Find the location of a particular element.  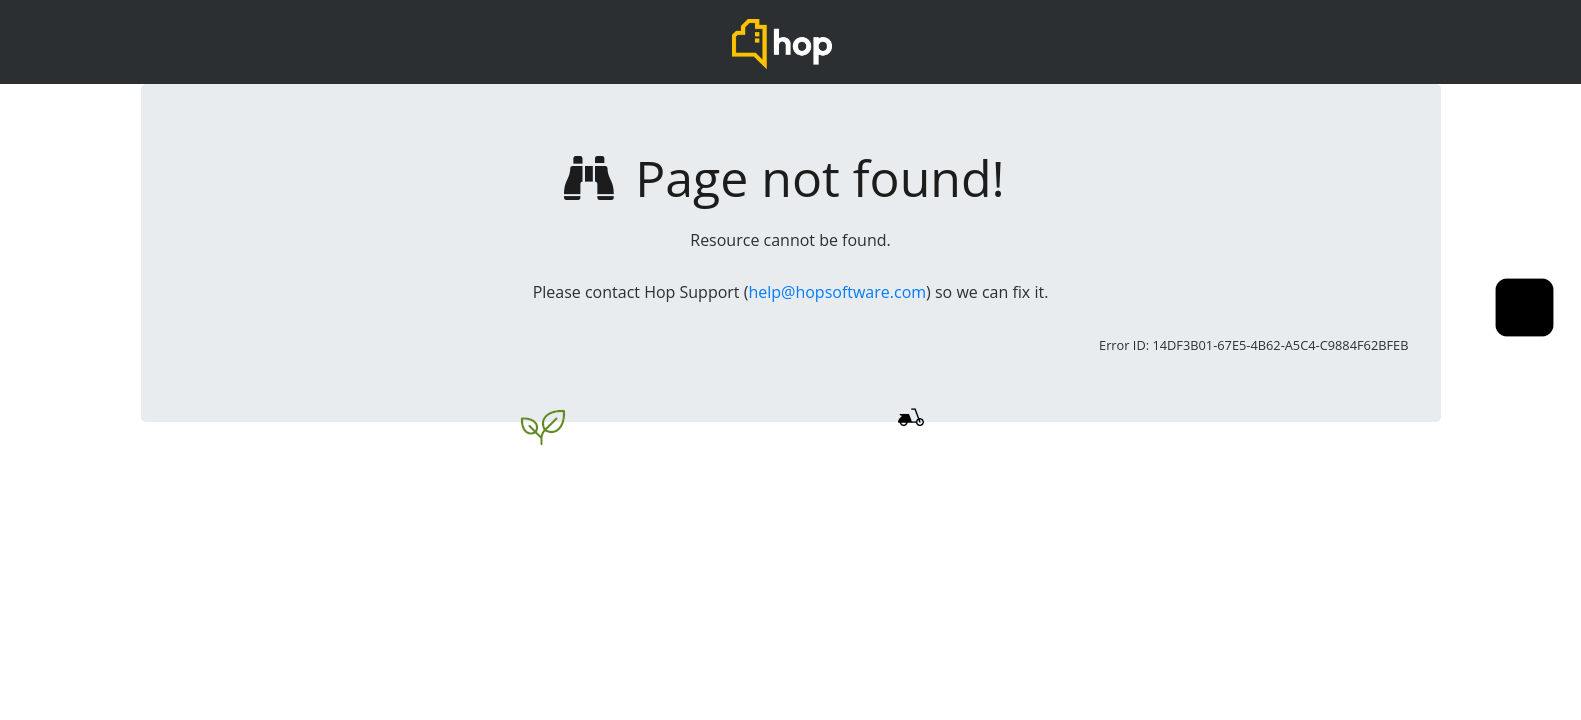

select moped or scooter delivery is located at coordinates (911, 418).